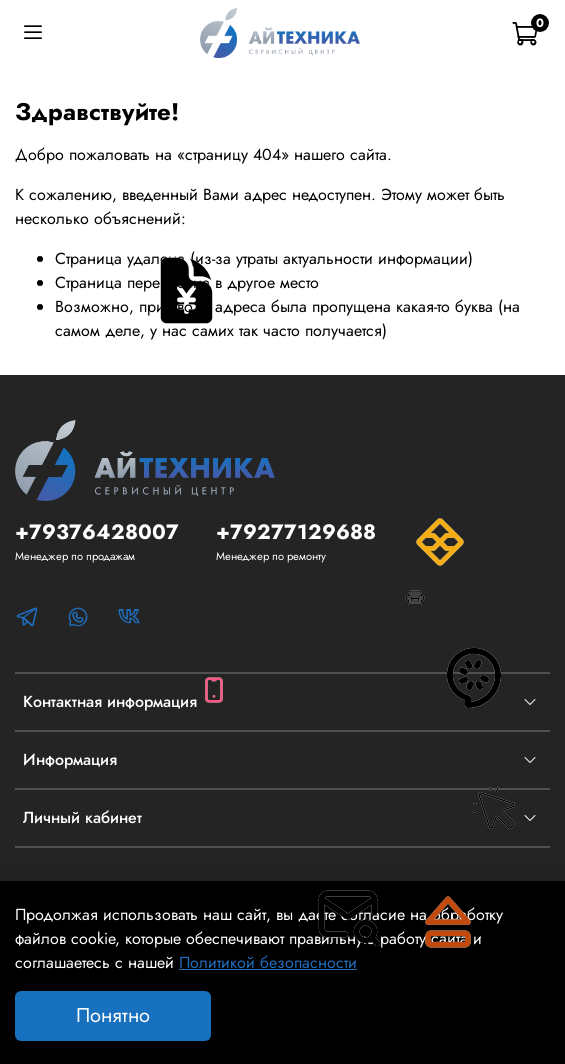  What do you see at coordinates (214, 690) in the screenshot?
I see `switch to mobile view` at bounding box center [214, 690].